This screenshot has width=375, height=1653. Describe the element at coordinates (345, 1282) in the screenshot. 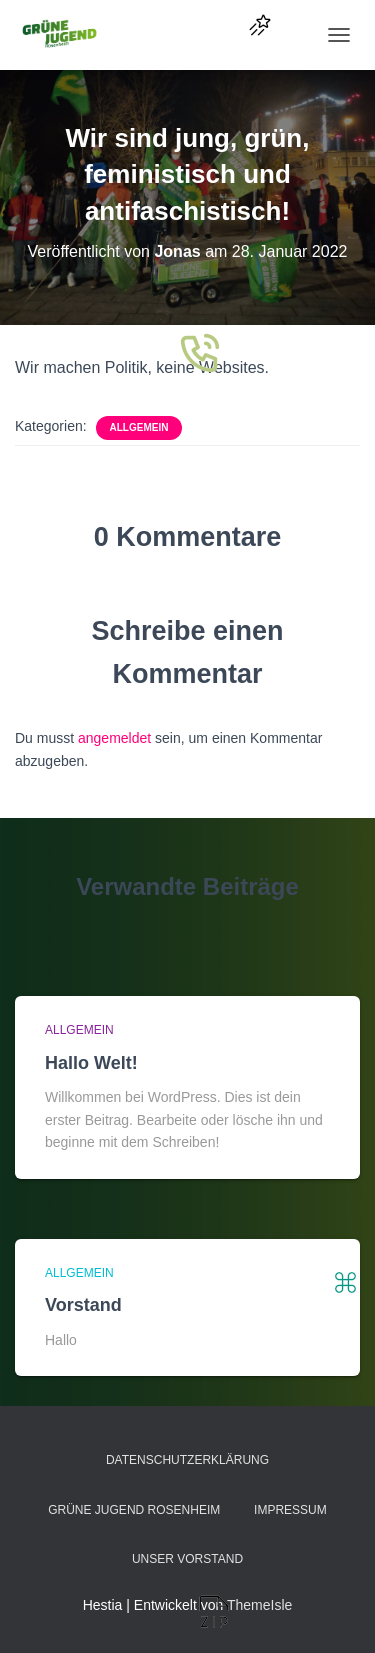

I see `keyboard shortcut or command key symbol` at that location.